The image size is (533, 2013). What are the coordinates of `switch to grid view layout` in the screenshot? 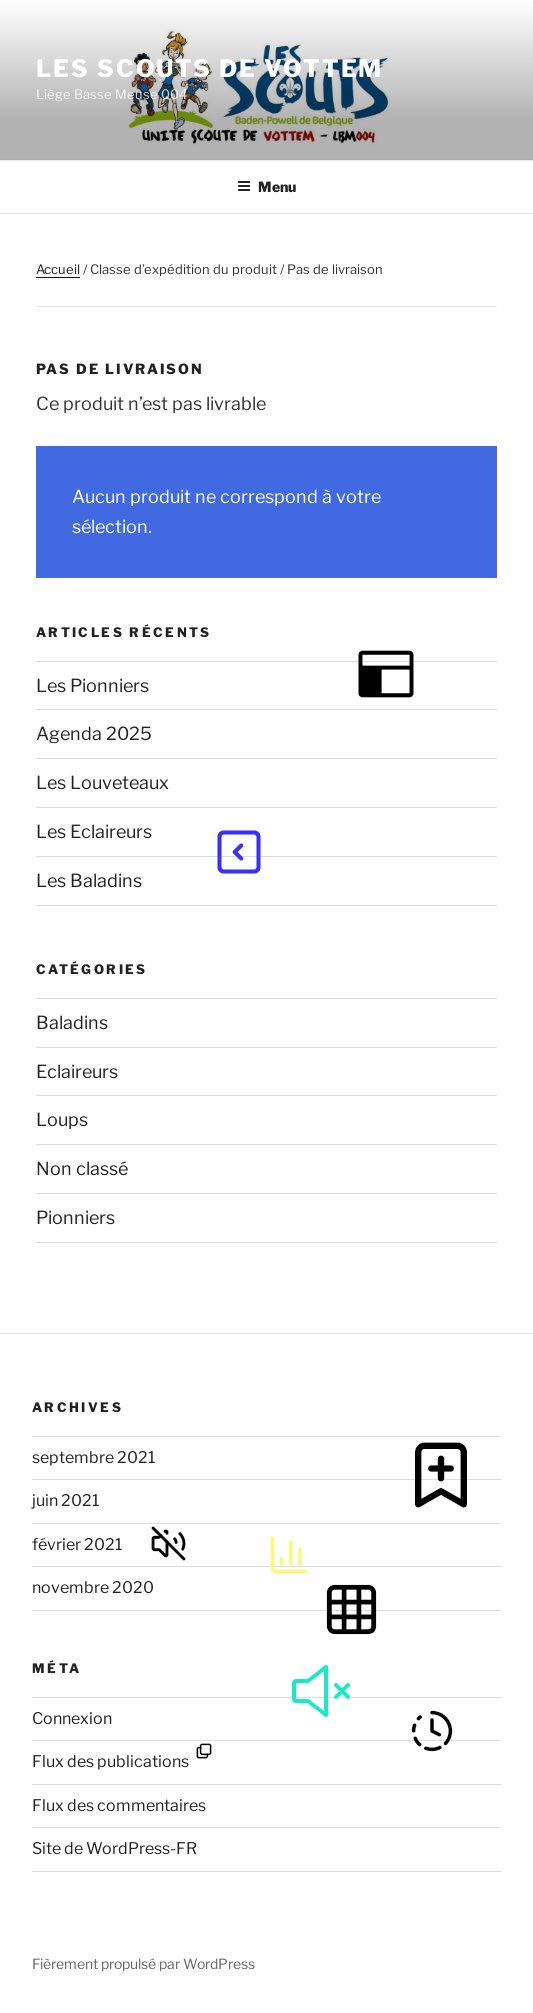 It's located at (351, 1609).